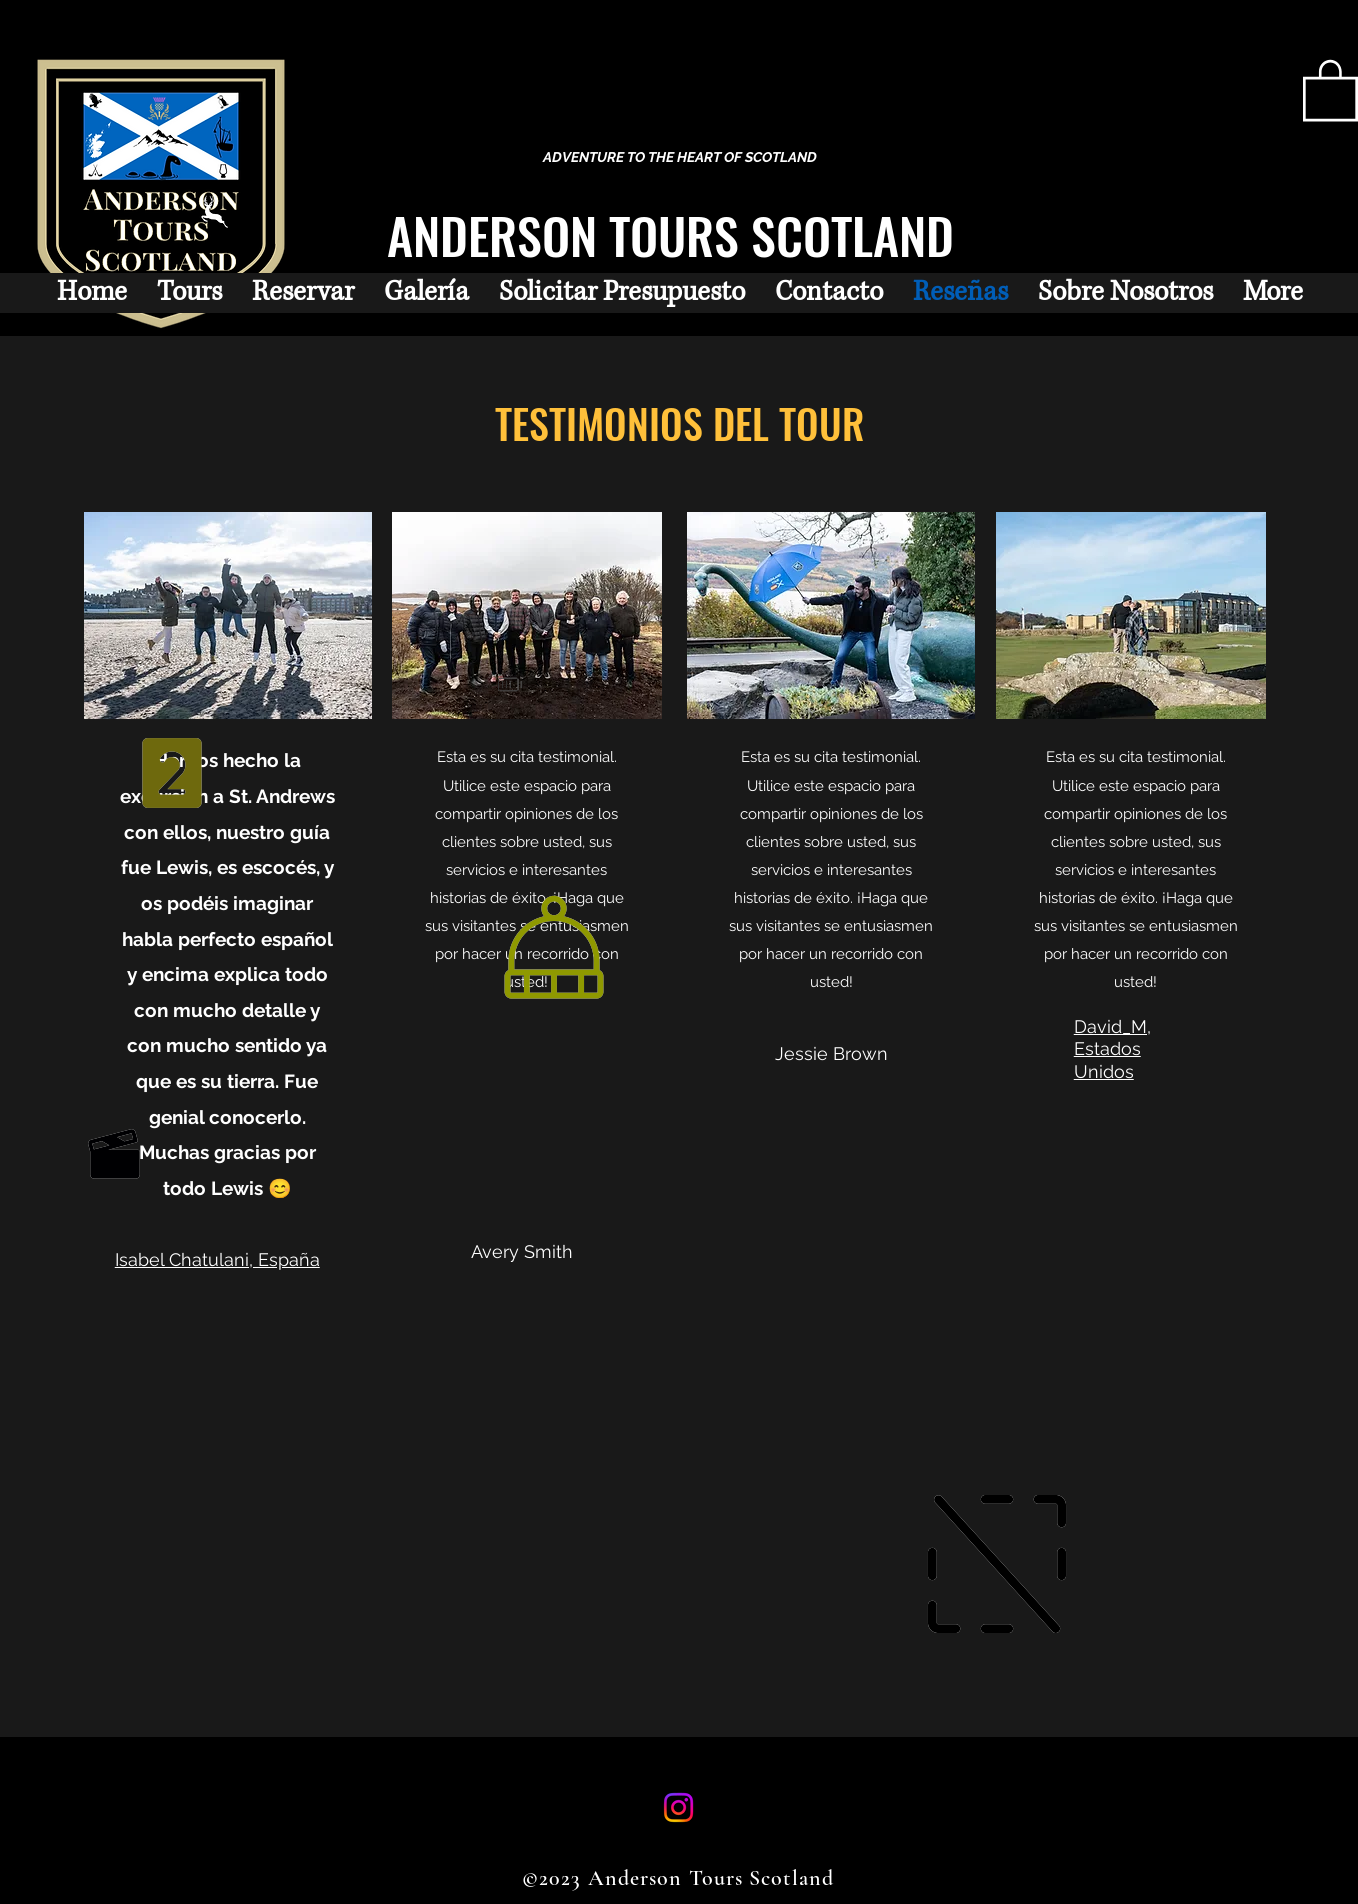 The width and height of the screenshot is (1358, 1904). What do you see at coordinates (509, 684) in the screenshot?
I see `indicates battery is well charged` at bounding box center [509, 684].